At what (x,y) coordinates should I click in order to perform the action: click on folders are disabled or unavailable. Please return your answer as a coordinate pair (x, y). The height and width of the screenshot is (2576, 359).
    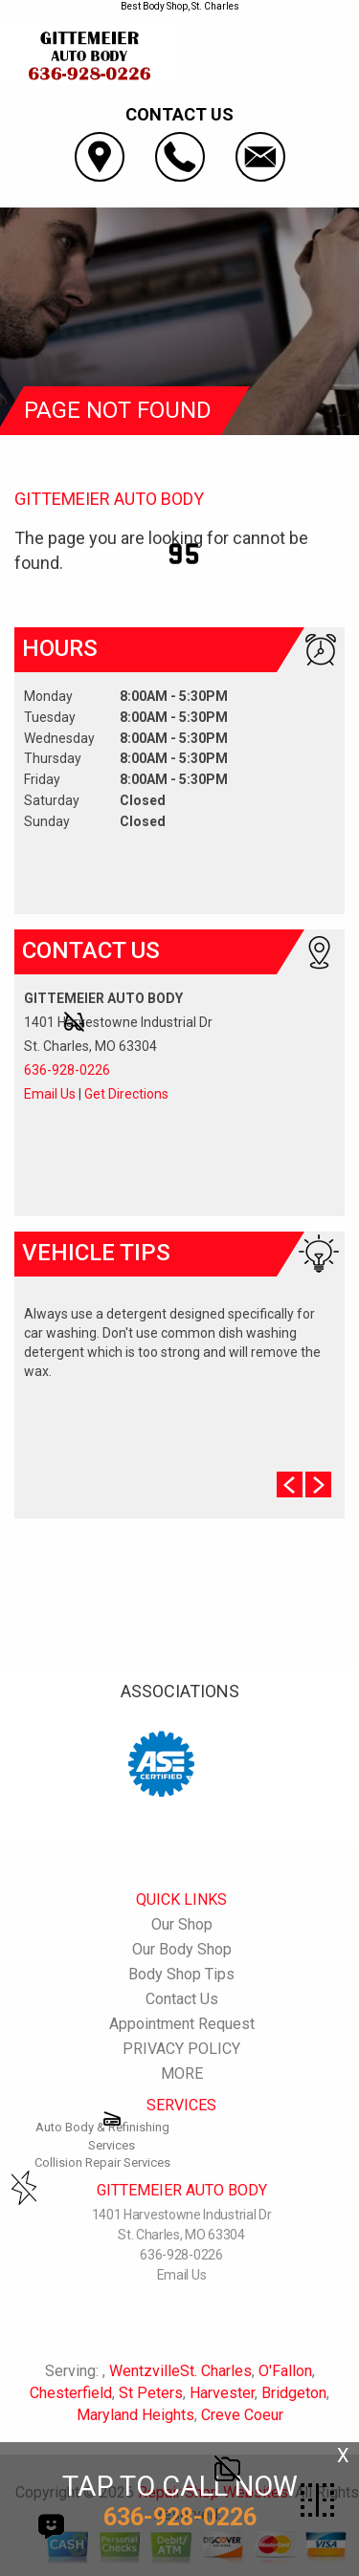
    Looking at the image, I should click on (227, 2468).